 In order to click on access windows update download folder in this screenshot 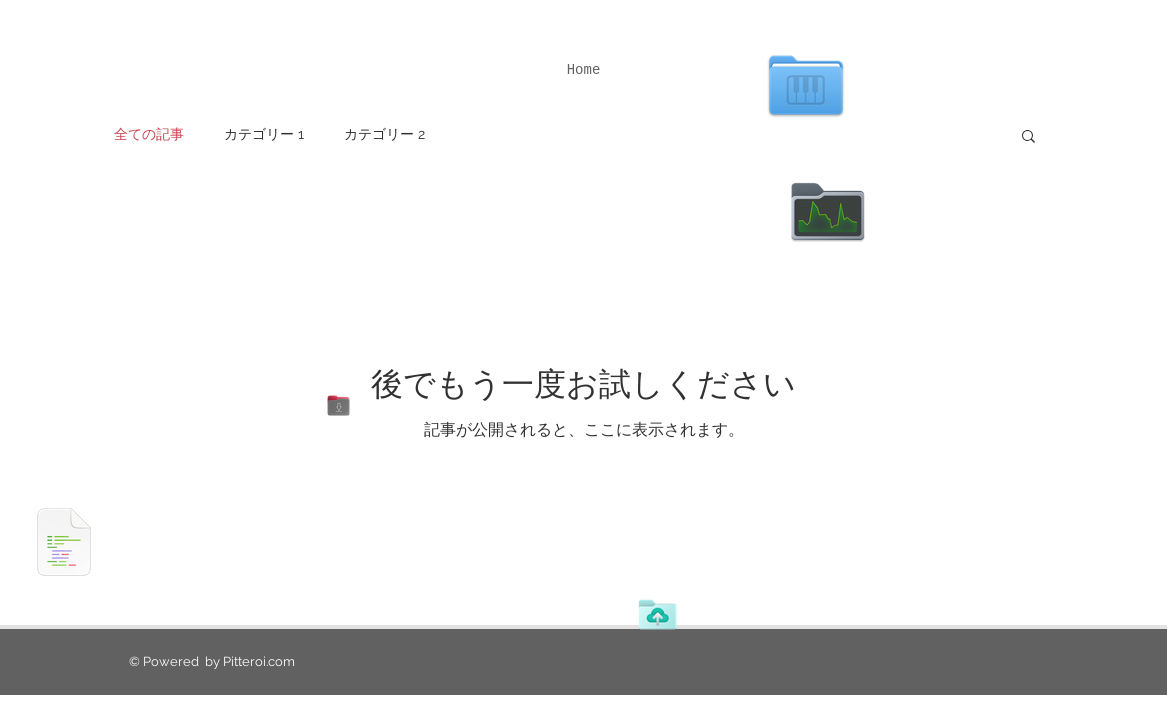, I will do `click(657, 615)`.